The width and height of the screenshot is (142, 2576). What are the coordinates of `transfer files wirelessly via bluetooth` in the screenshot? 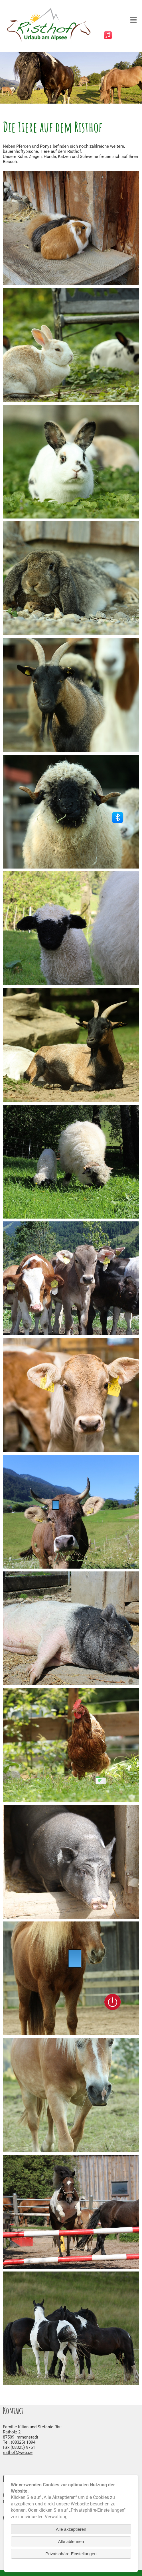 It's located at (117, 817).